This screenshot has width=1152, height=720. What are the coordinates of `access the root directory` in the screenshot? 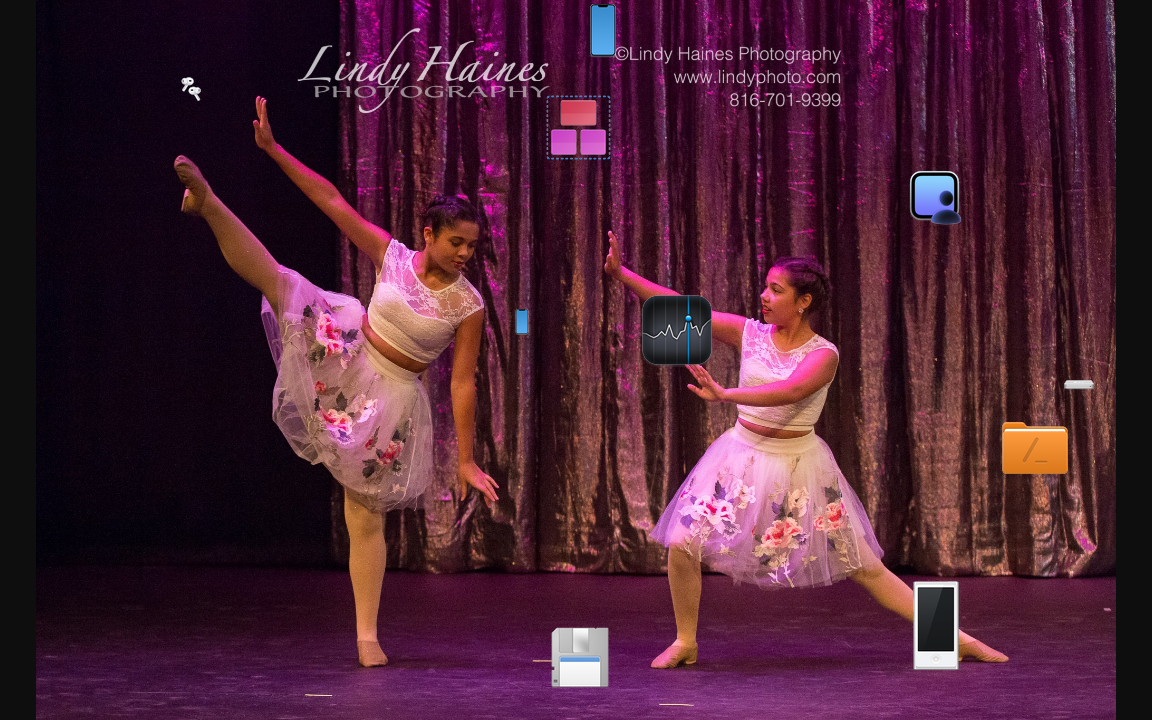 It's located at (1035, 448).